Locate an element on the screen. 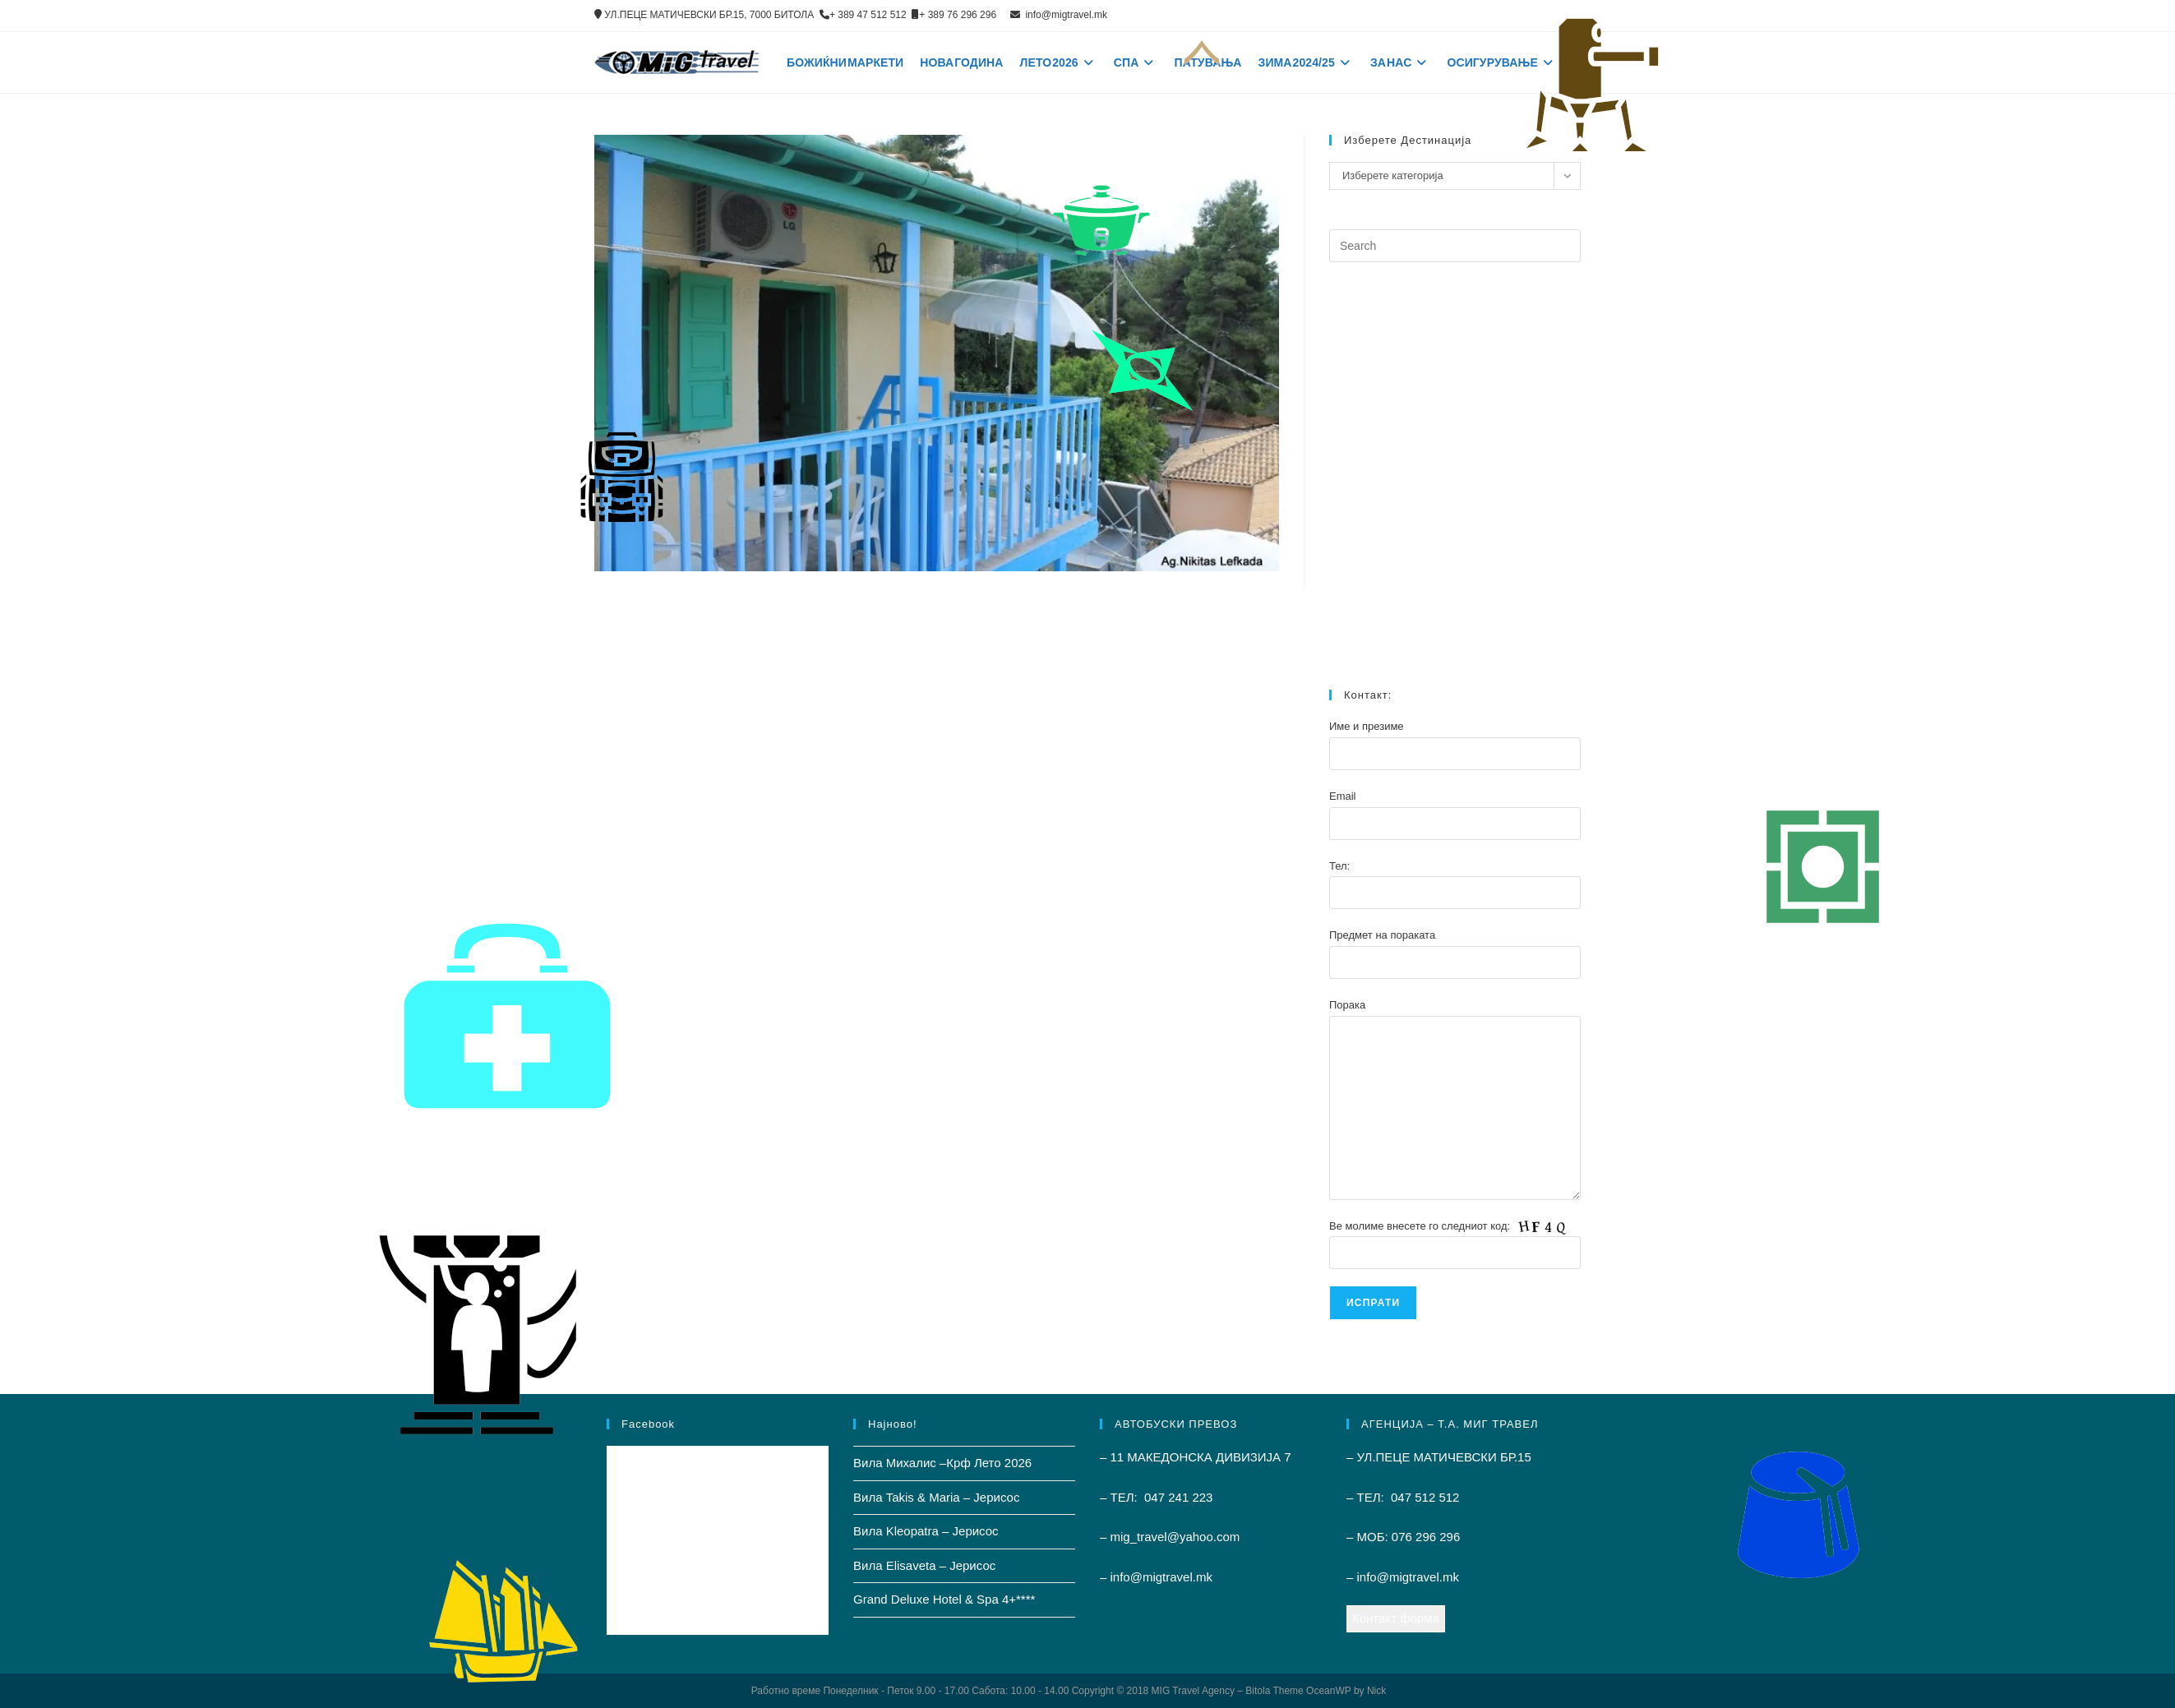 The width and height of the screenshot is (2175, 1708). focus or target selection tool is located at coordinates (1822, 866).